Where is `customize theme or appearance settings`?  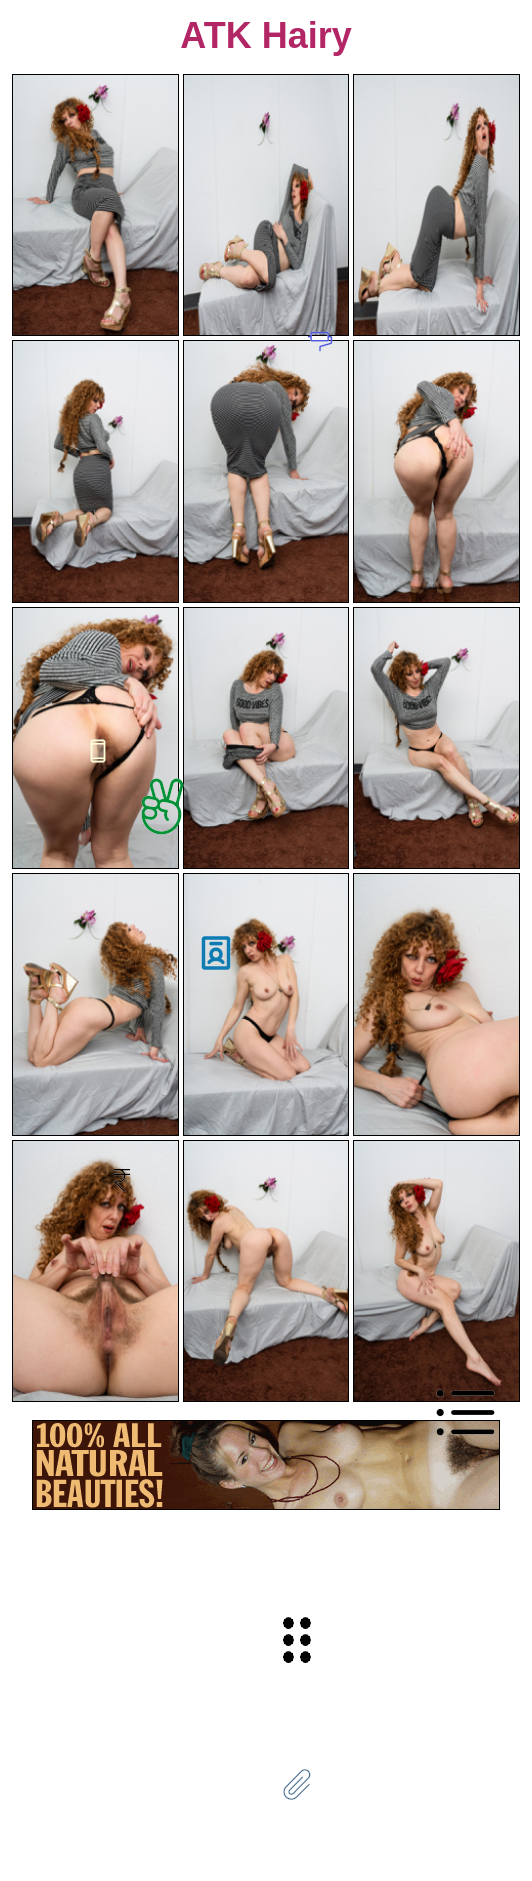 customize theme or appearance settings is located at coordinates (320, 340).